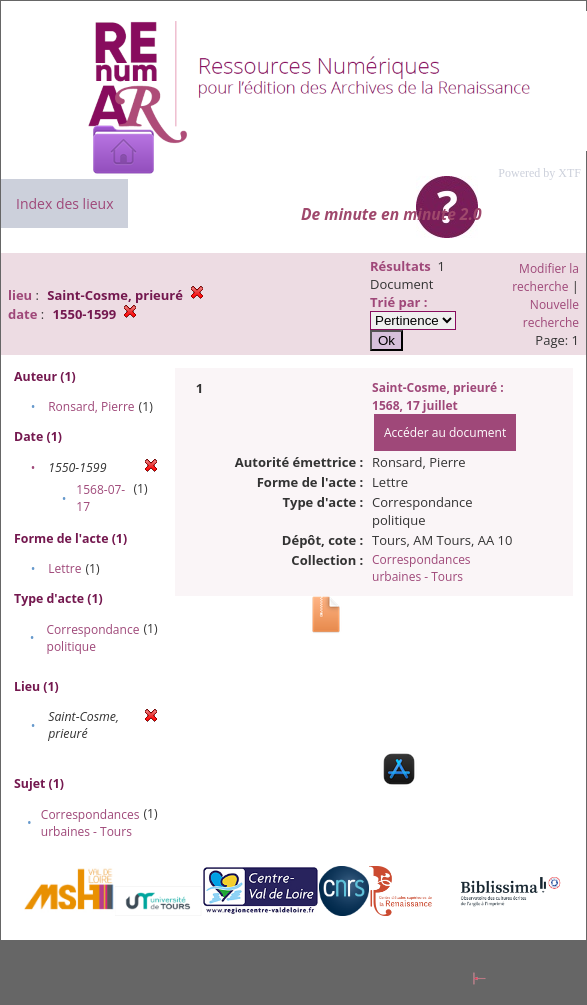 This screenshot has width=587, height=1005. Describe the element at coordinates (479, 978) in the screenshot. I see `go to the first item in a list or sequence` at that location.